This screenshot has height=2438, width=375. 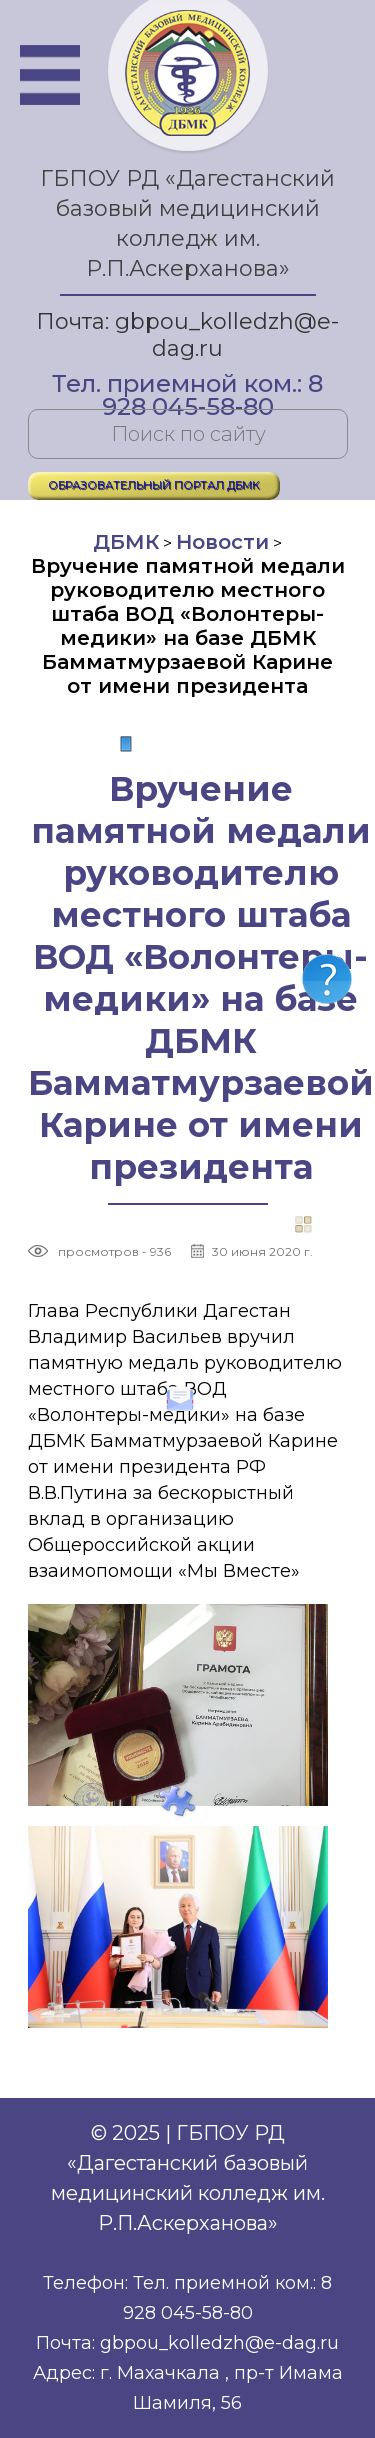 I want to click on indicates an add-on or plugin file type, so click(x=176, y=1800).